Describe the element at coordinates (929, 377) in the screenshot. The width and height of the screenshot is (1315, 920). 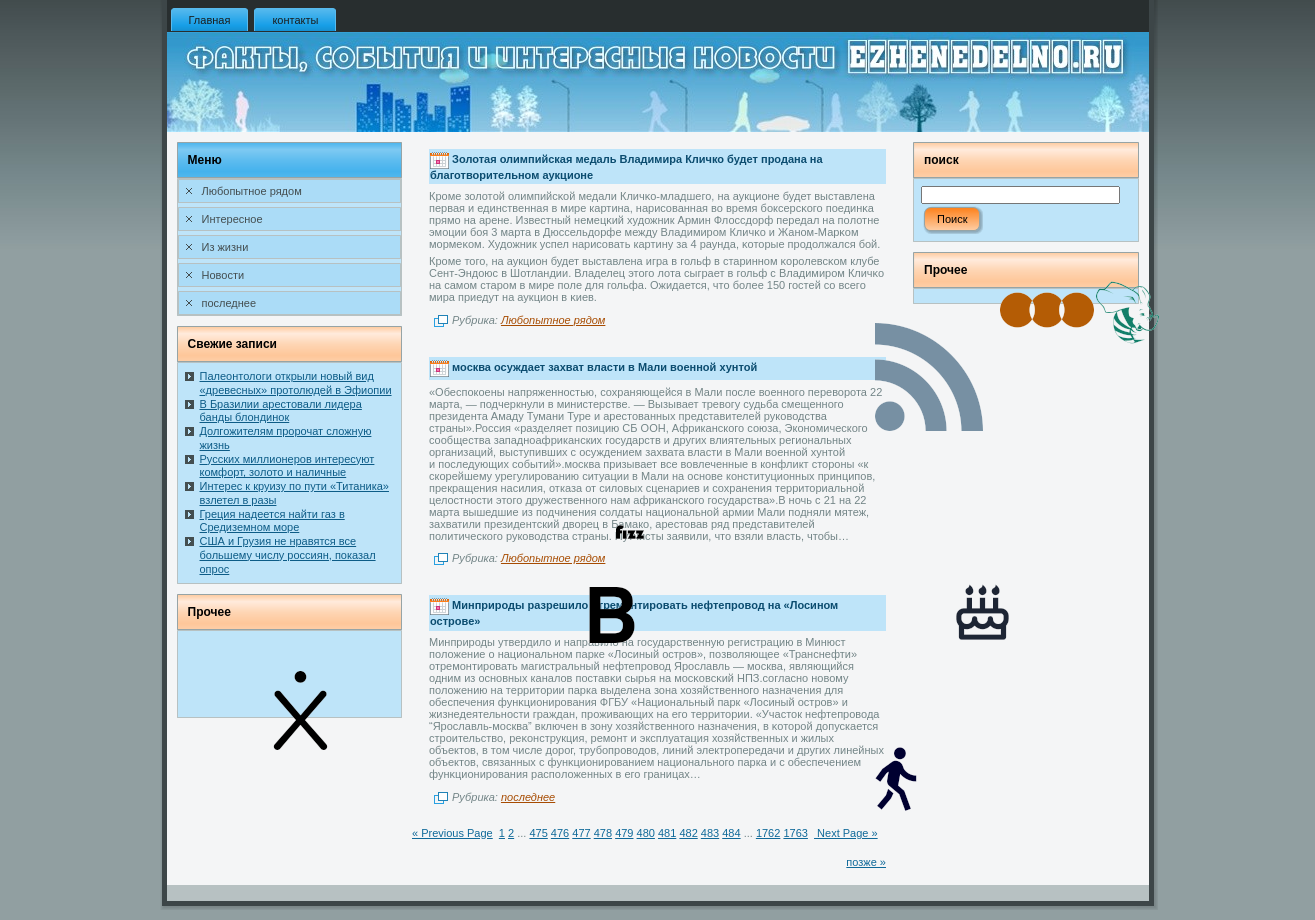
I see `subscribe to RSS feed` at that location.